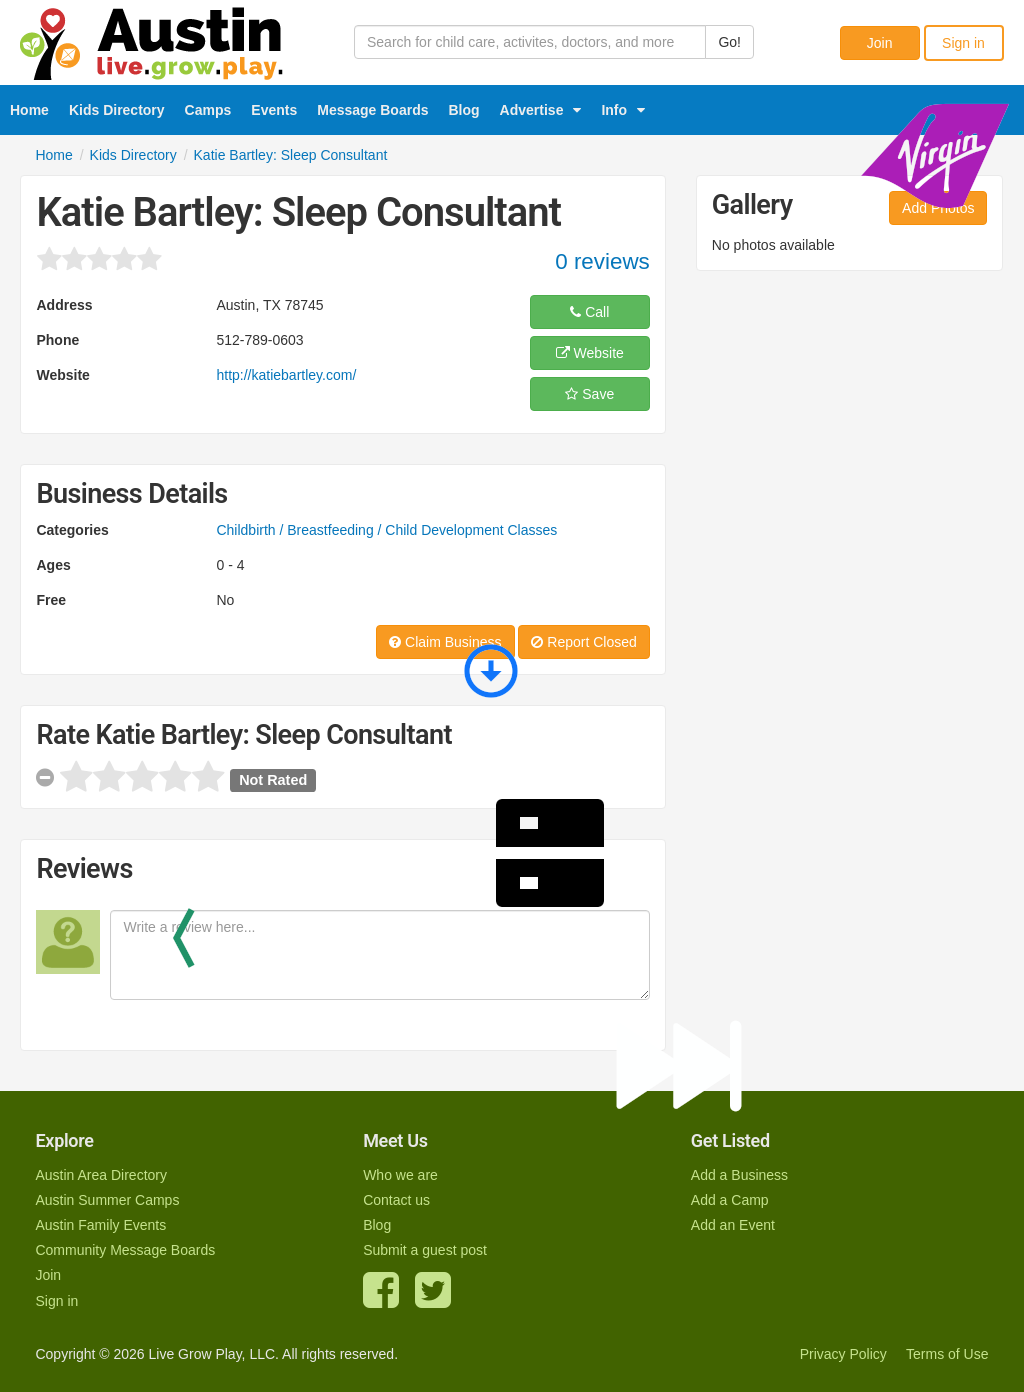 The height and width of the screenshot is (1392, 1024). I want to click on access server settings or management, so click(550, 853).